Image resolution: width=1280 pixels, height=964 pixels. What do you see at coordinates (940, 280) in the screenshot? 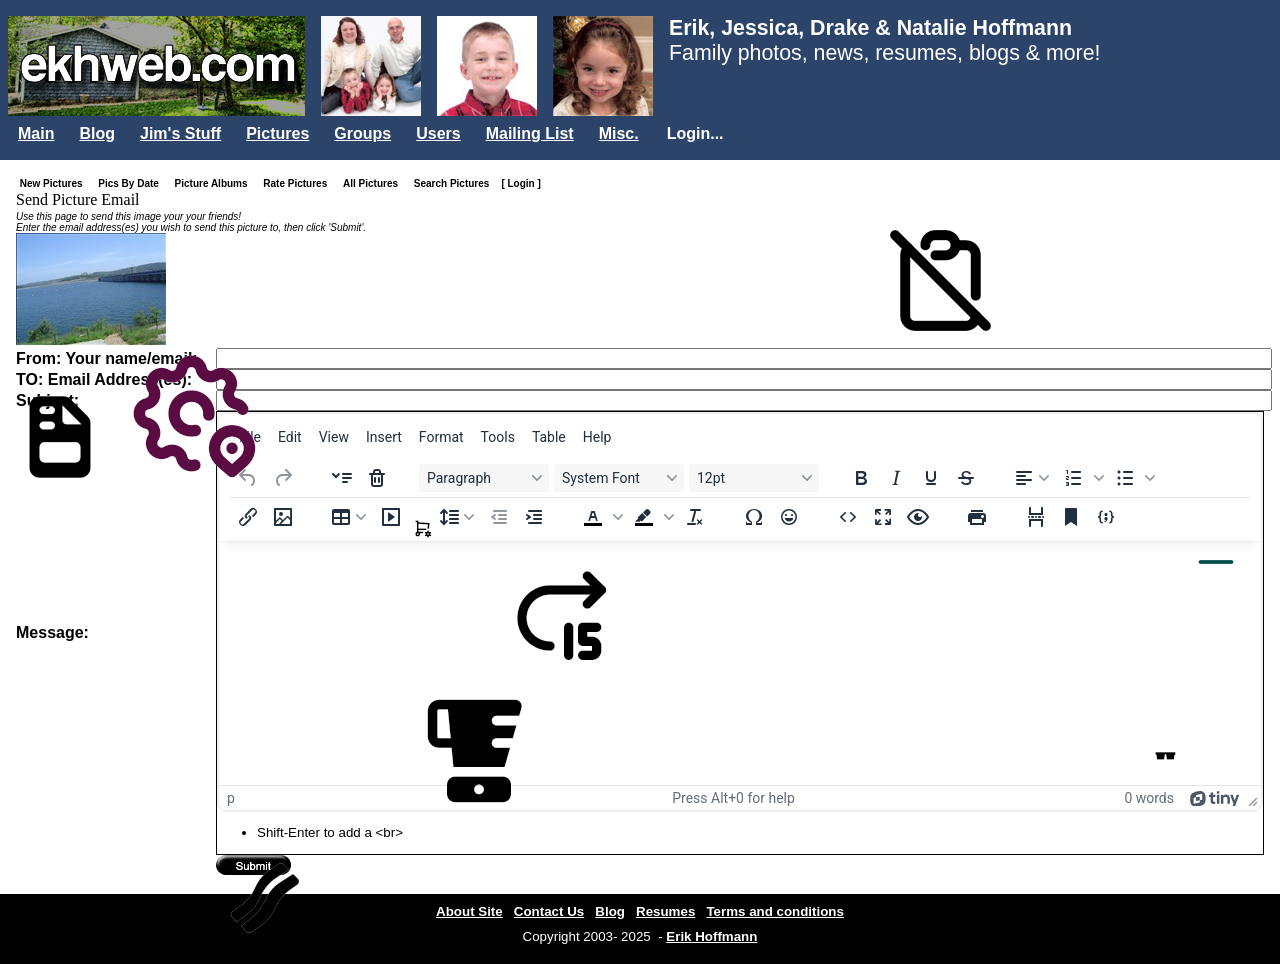
I see `disable report notifications` at bounding box center [940, 280].